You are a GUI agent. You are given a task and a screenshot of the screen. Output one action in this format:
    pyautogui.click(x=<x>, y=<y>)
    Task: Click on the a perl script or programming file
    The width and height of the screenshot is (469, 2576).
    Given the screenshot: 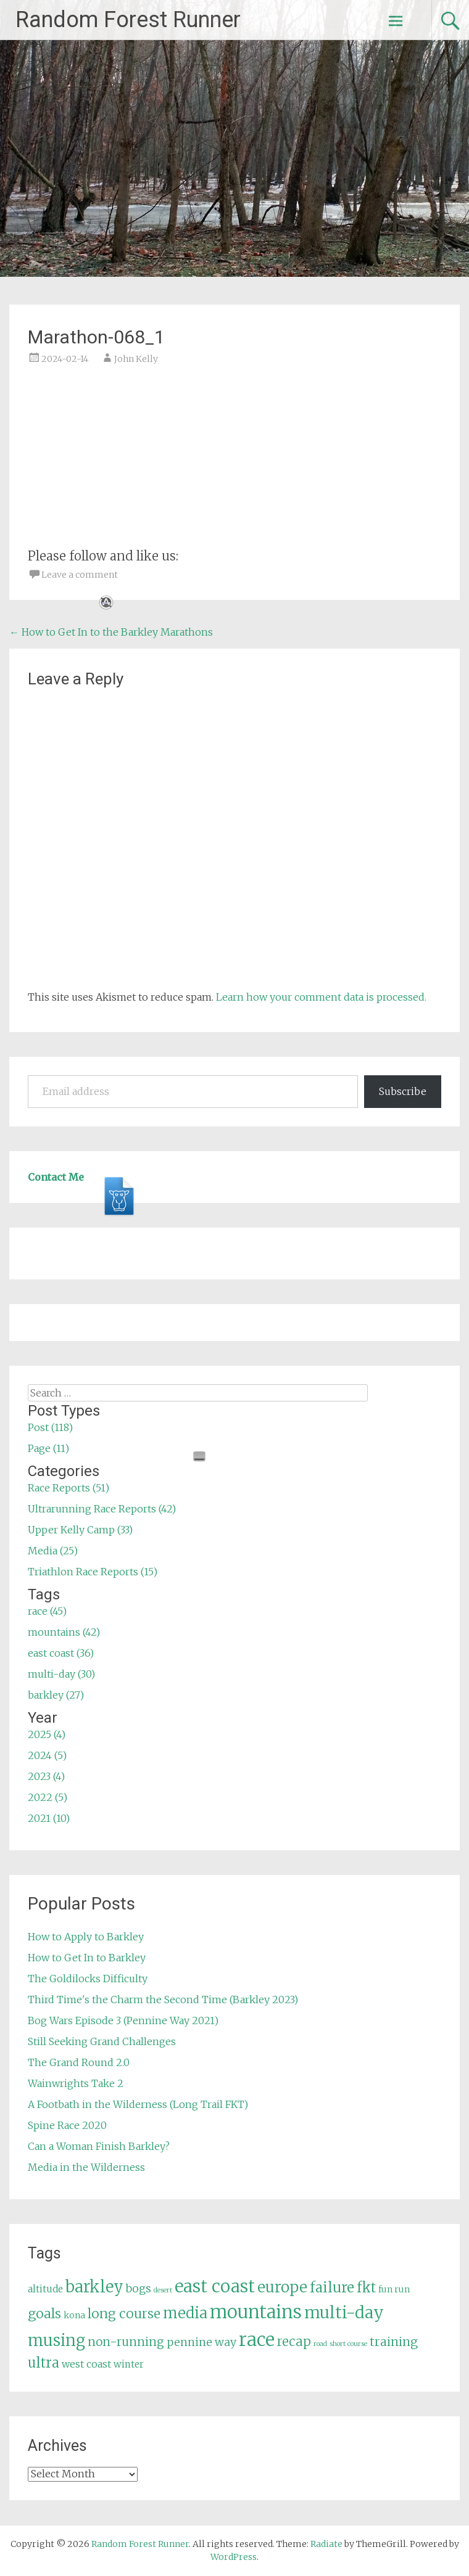 What is the action you would take?
    pyautogui.click(x=119, y=1197)
    